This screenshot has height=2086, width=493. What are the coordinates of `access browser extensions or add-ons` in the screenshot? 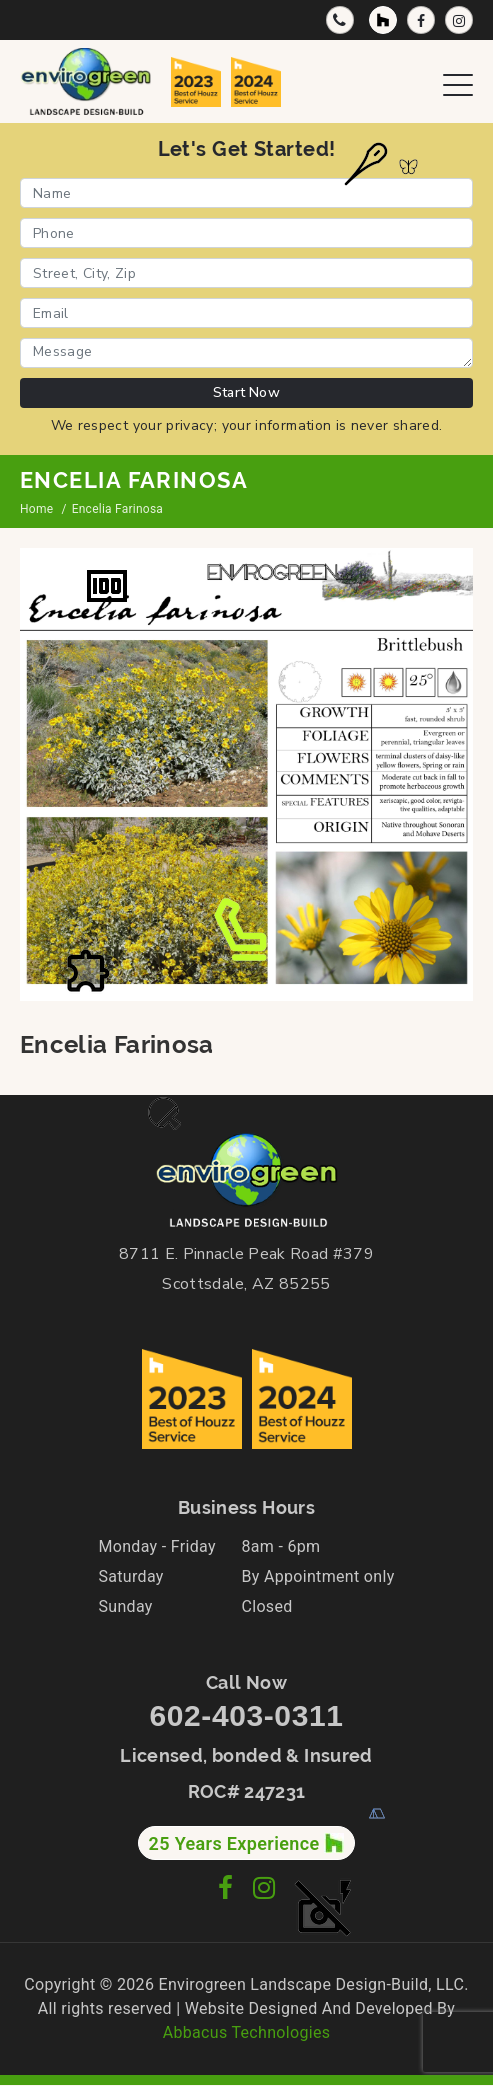 It's located at (89, 970).